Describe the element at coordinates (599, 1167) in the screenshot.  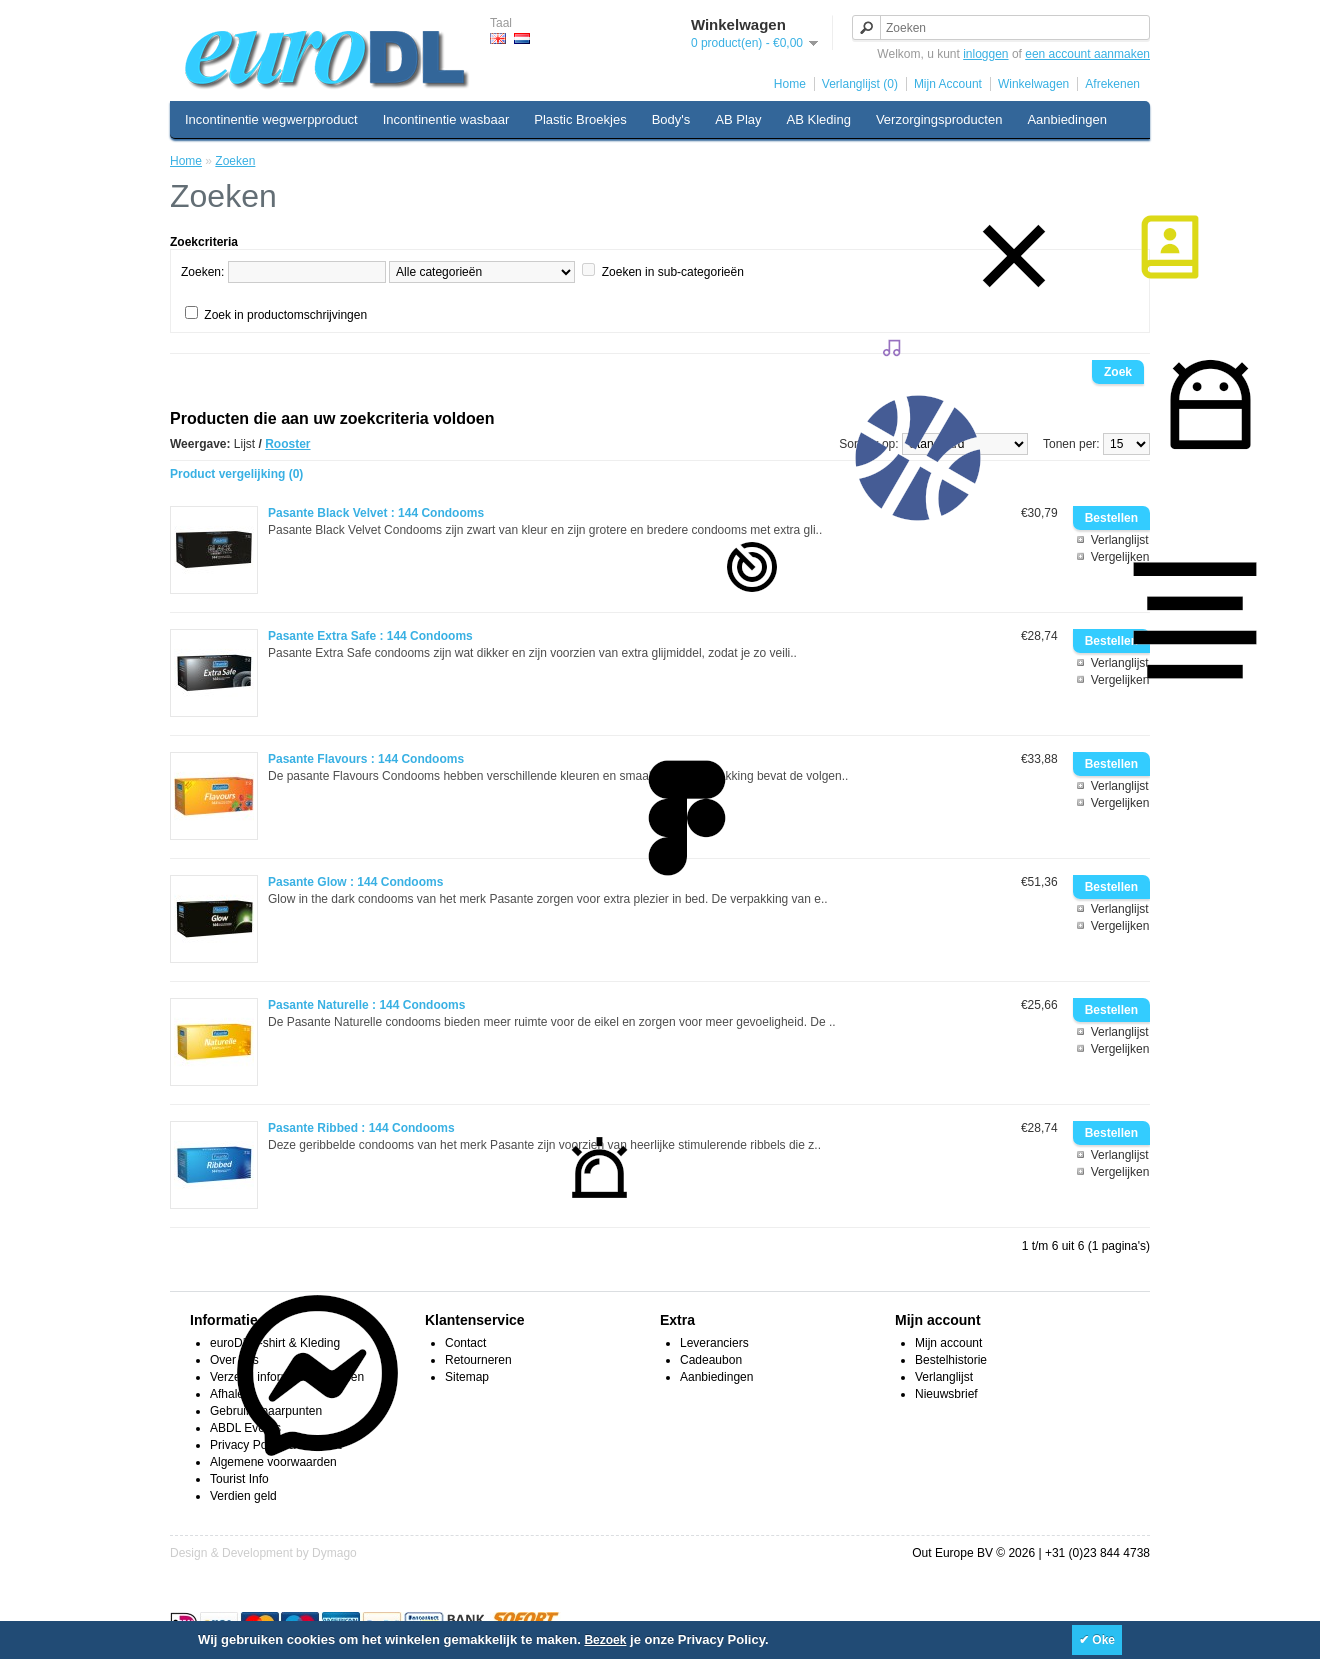
I see `indicates a system warning or alert` at that location.